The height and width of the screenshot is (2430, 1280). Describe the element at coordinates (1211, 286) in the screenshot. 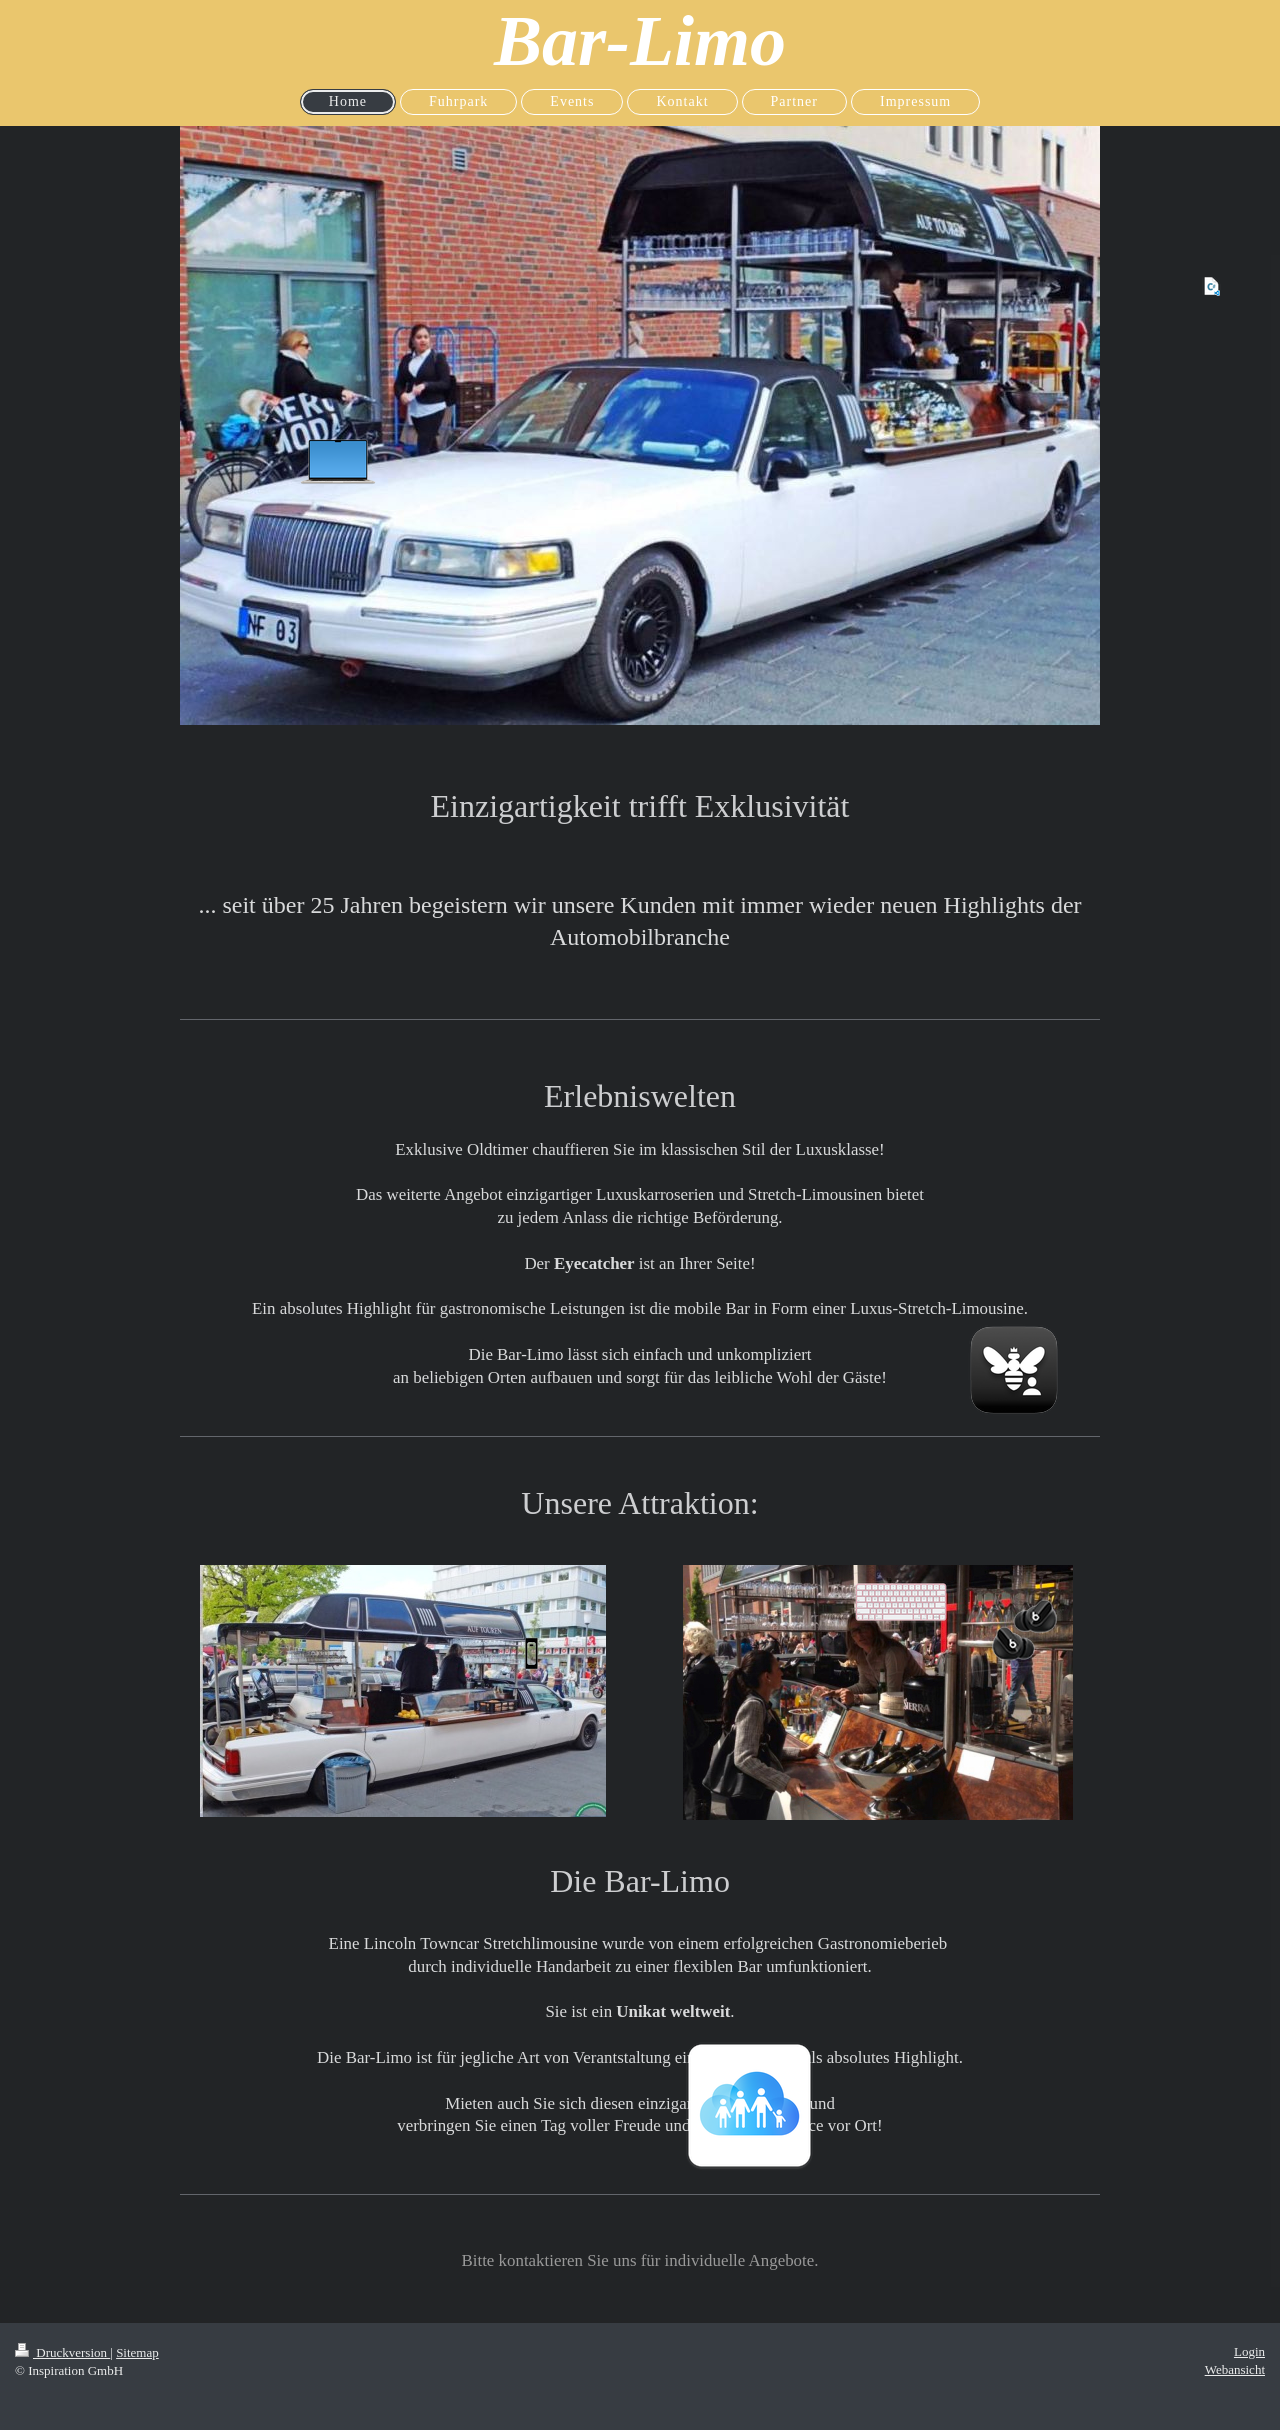

I see `open a C# source code file` at that location.